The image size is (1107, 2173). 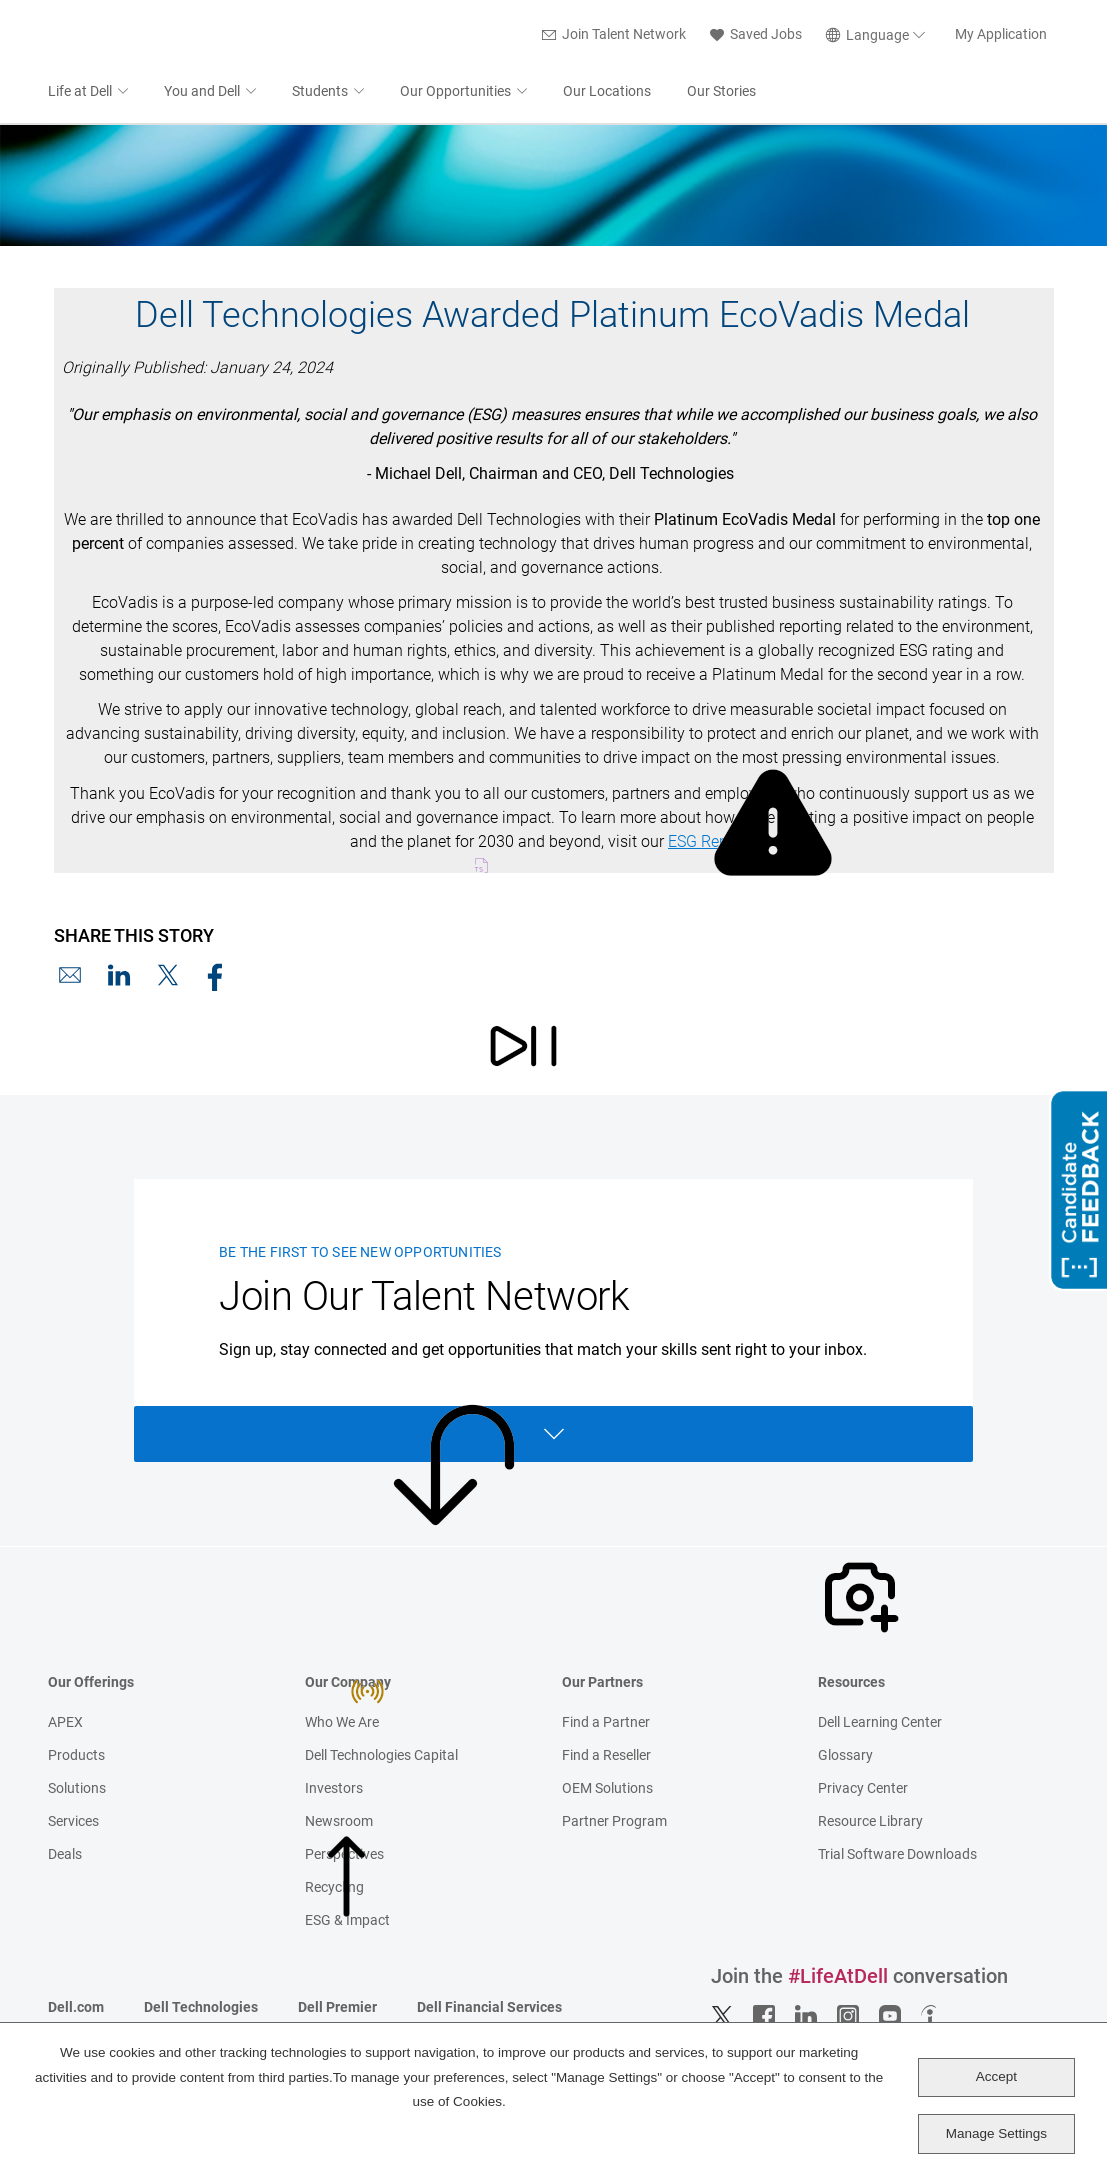 I want to click on open a TypeScript file, so click(x=481, y=865).